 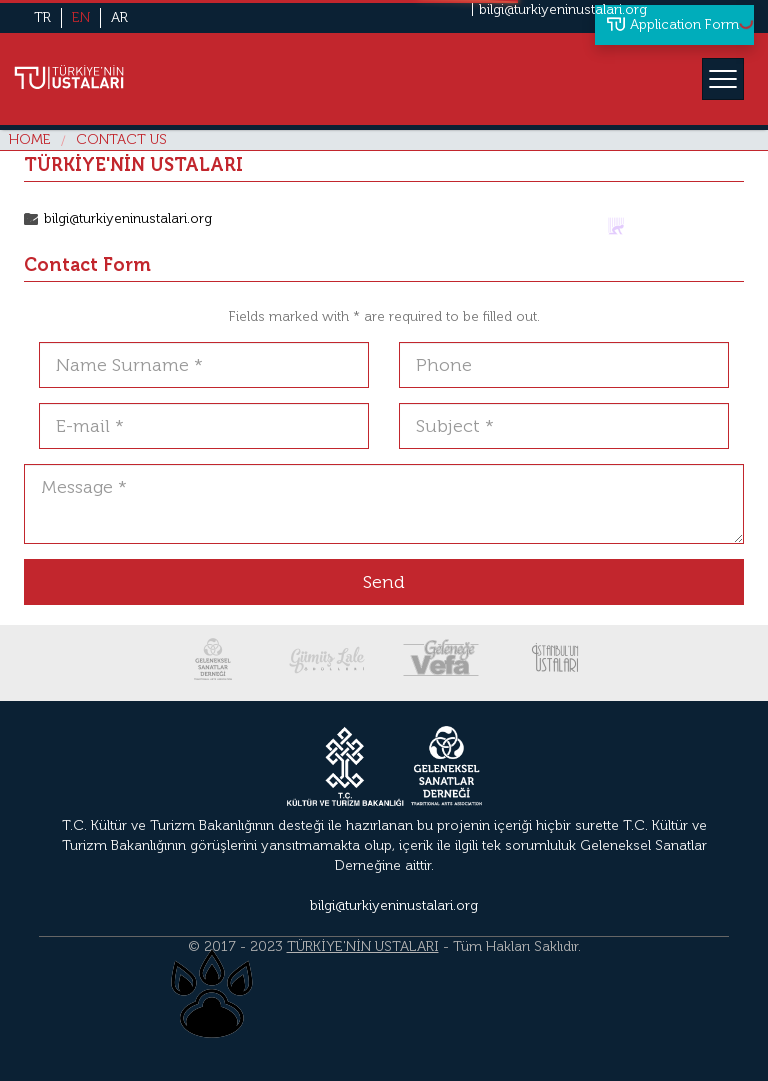 What do you see at coordinates (211, 993) in the screenshot?
I see `access pet-related features or settings` at bounding box center [211, 993].